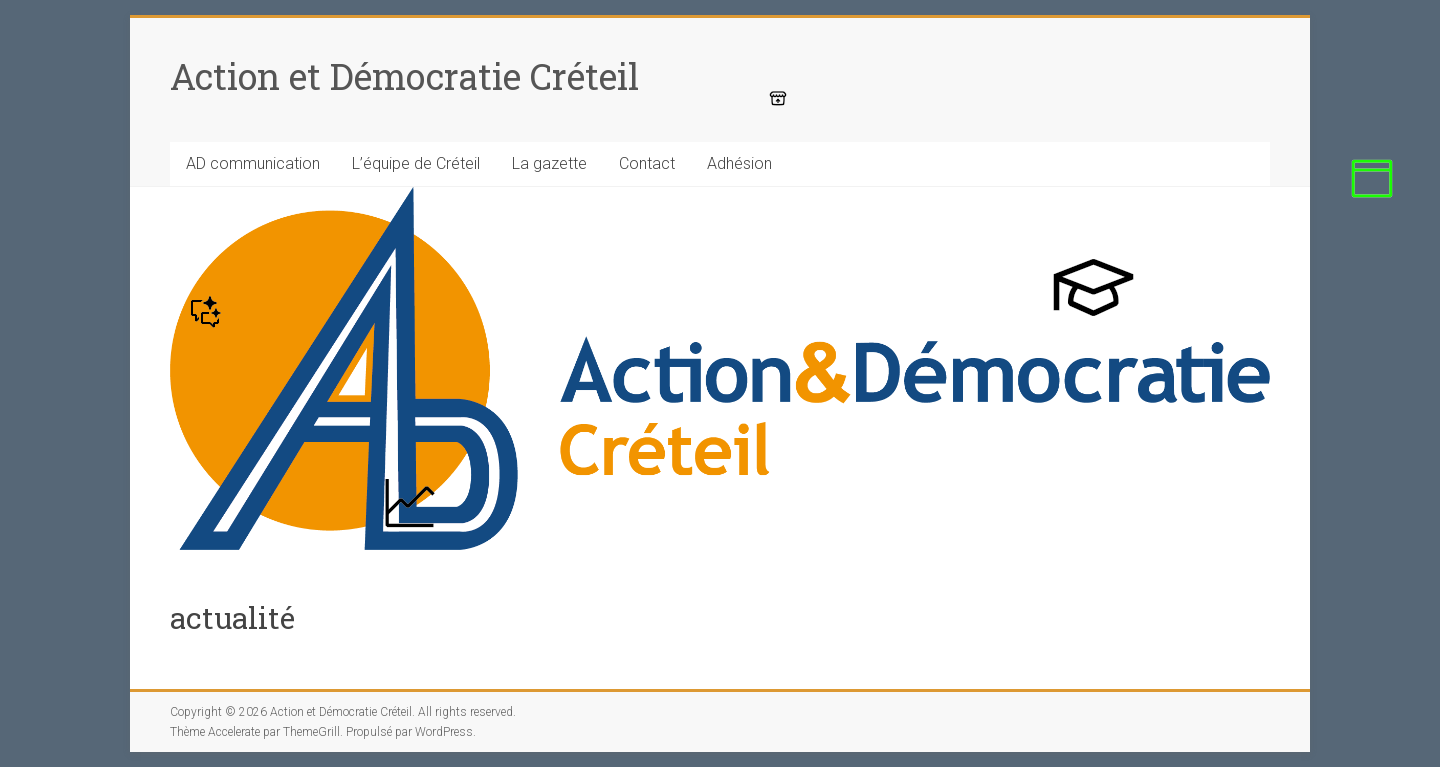 The width and height of the screenshot is (1440, 767). I want to click on access learning resources or tutorials, so click(1093, 287).